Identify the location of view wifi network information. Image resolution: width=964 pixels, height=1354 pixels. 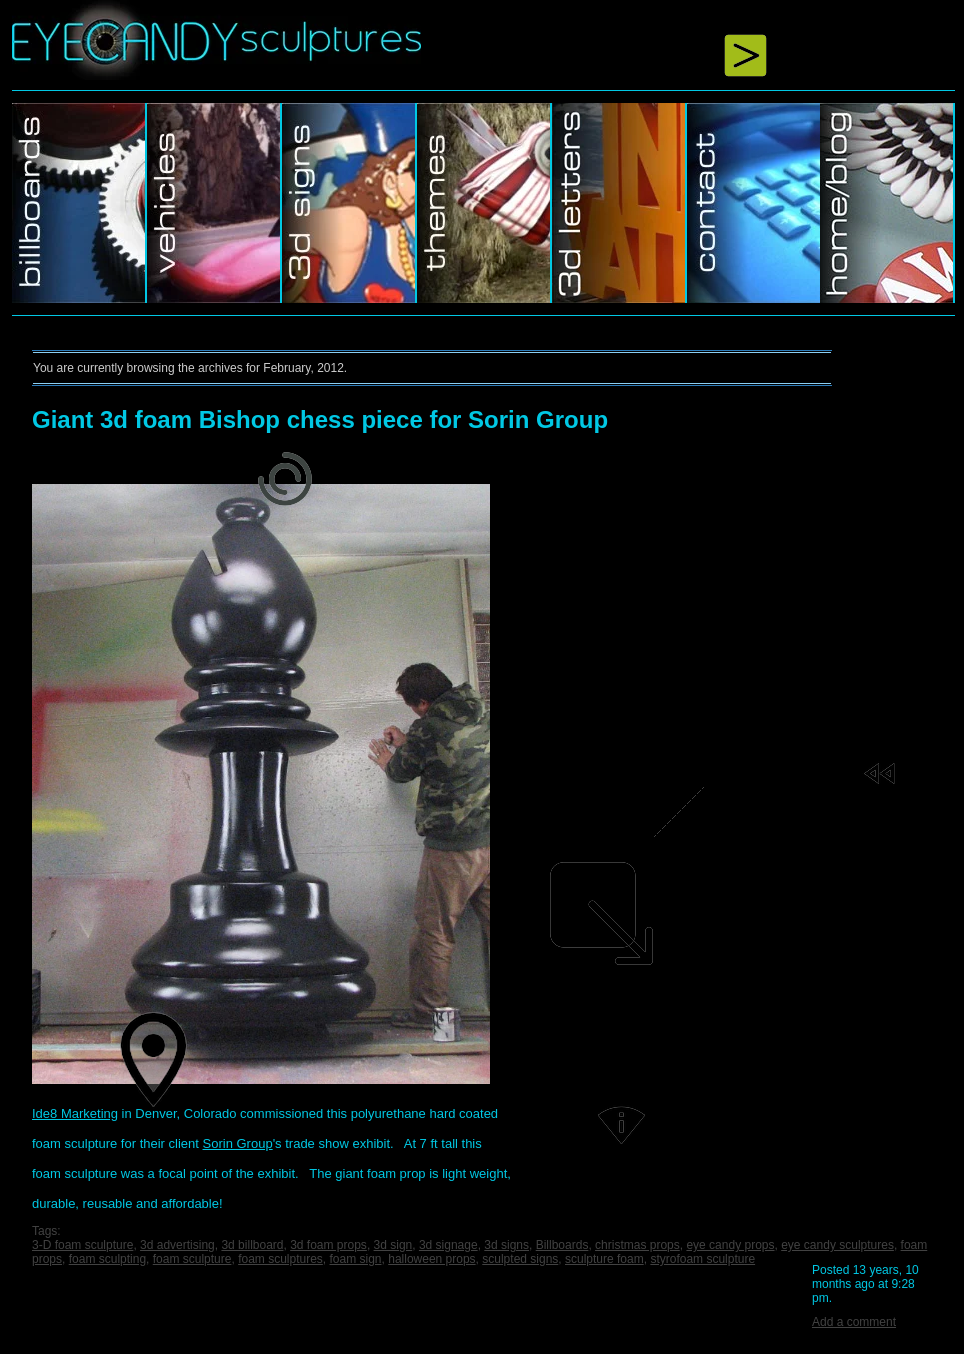
(621, 1124).